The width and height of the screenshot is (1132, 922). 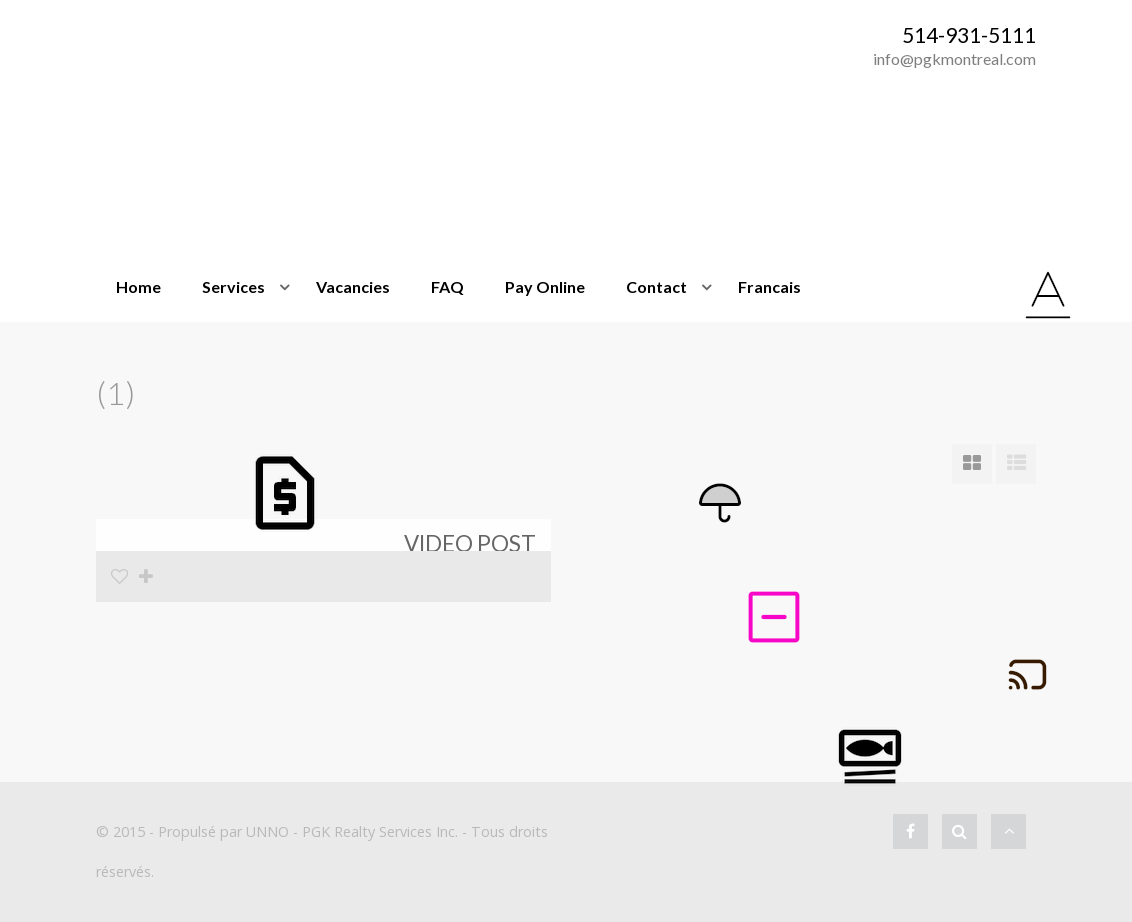 I want to click on collapse or minimize a section, so click(x=774, y=617).